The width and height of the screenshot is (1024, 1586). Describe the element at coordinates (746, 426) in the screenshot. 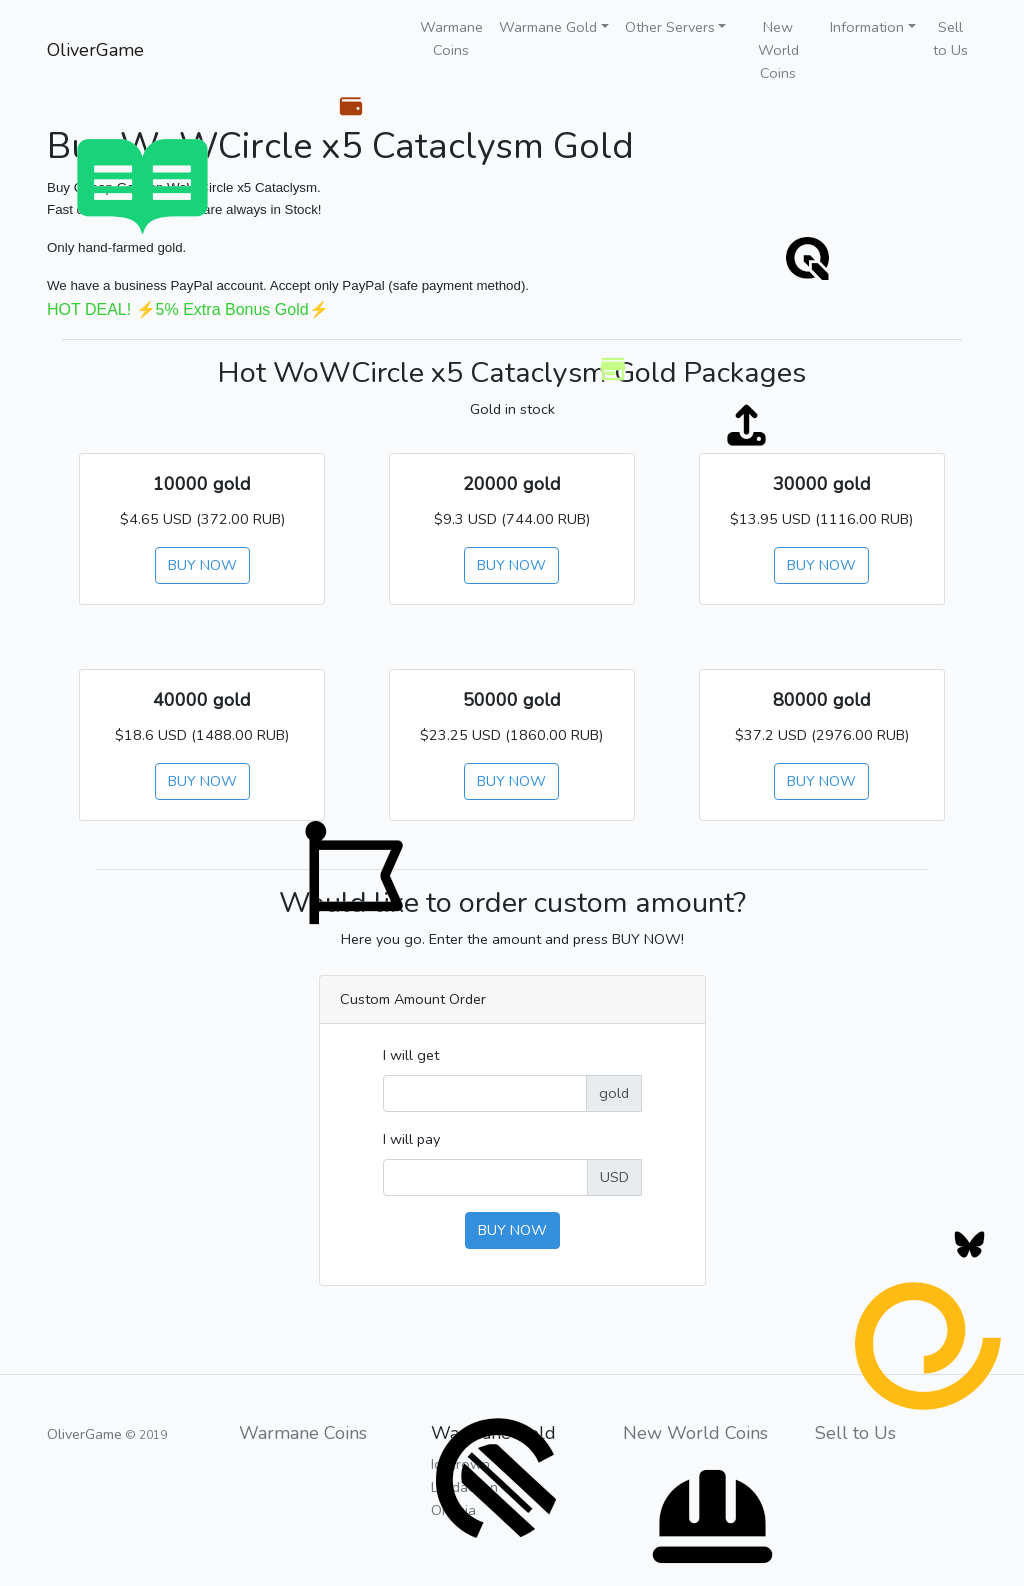

I see `upload a file or document` at that location.